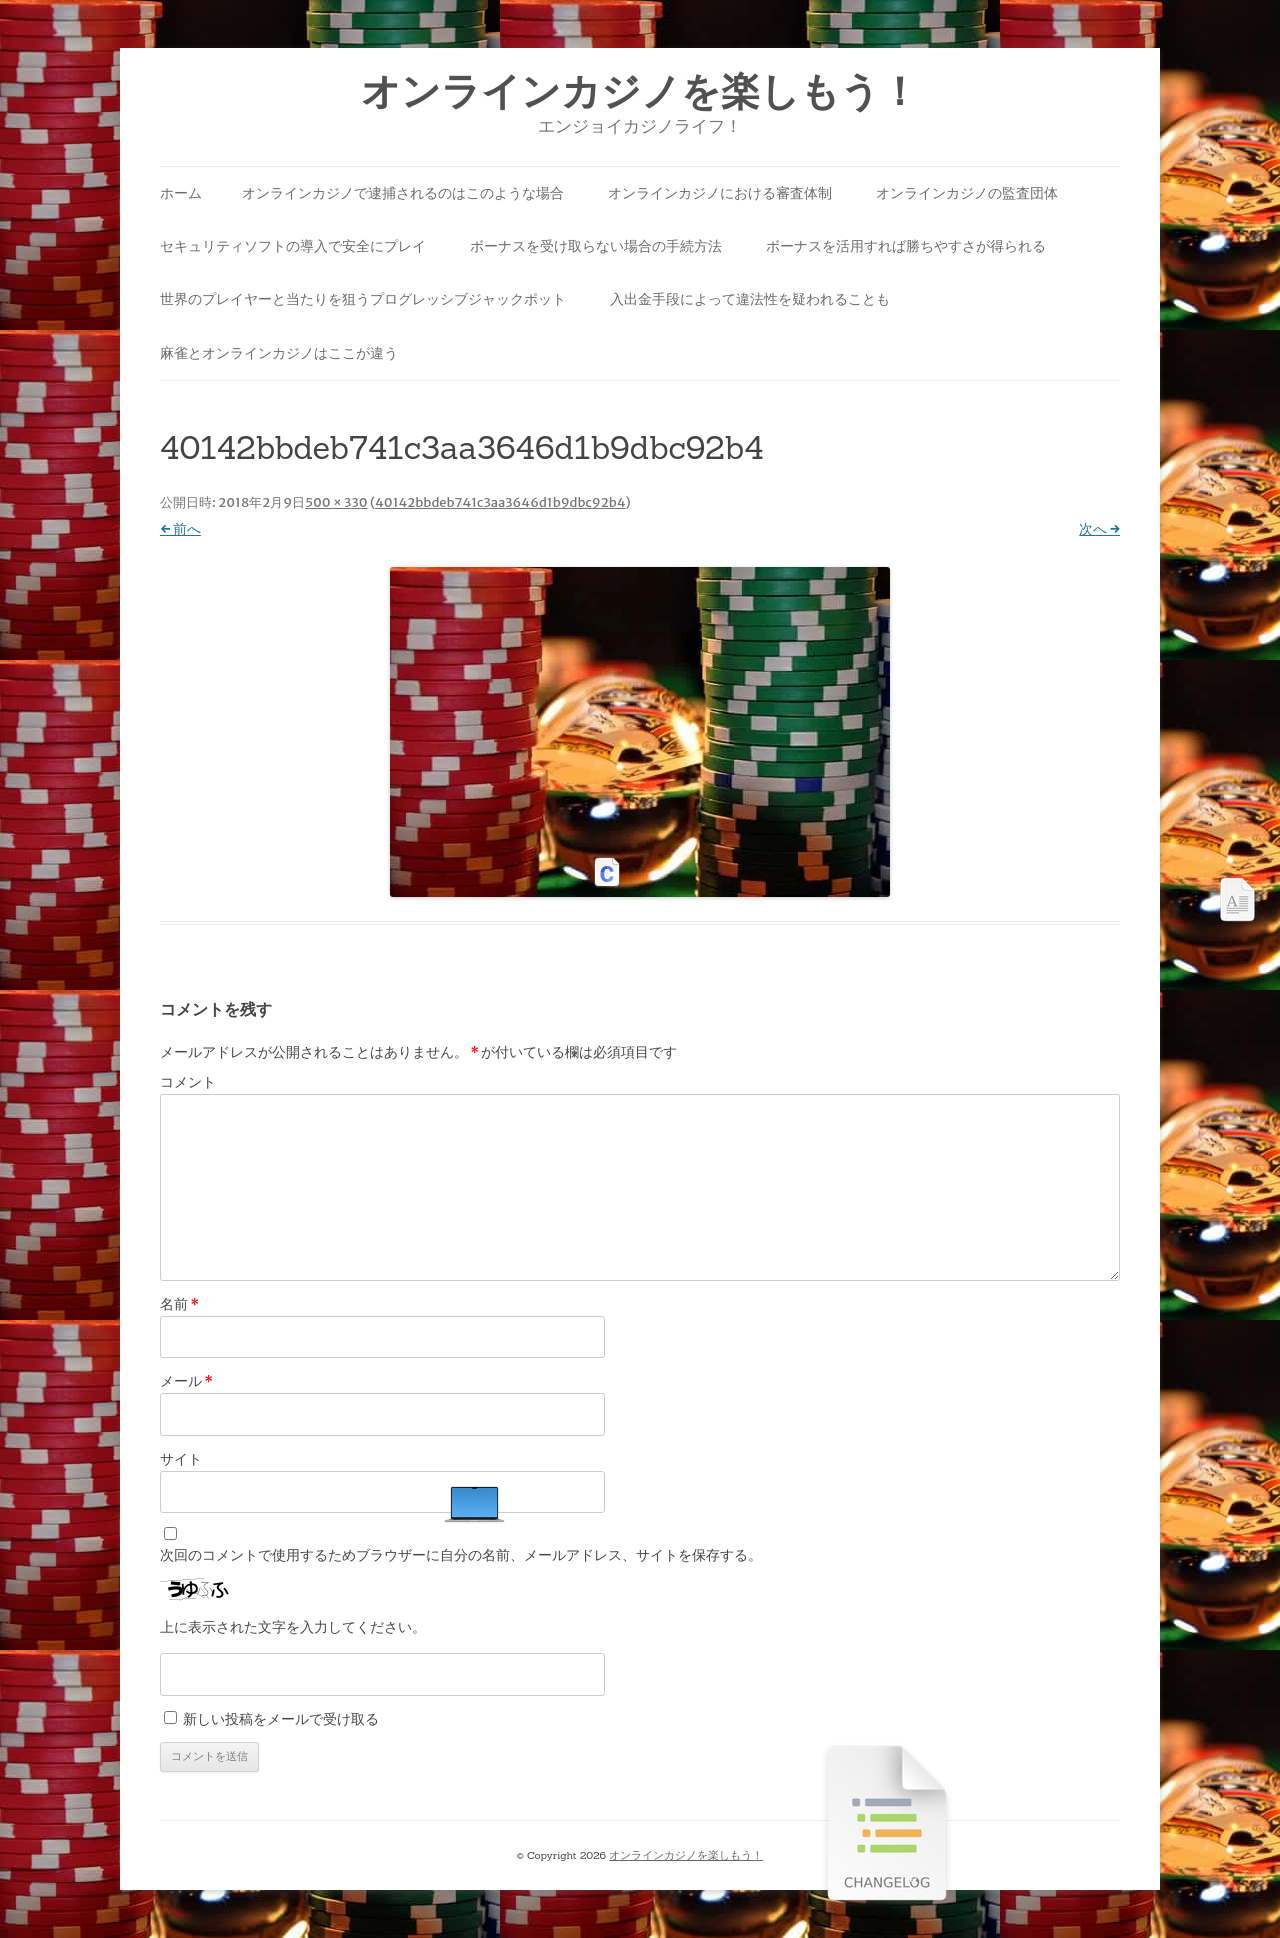  What do you see at coordinates (607, 872) in the screenshot?
I see `a C programming language source file` at bounding box center [607, 872].